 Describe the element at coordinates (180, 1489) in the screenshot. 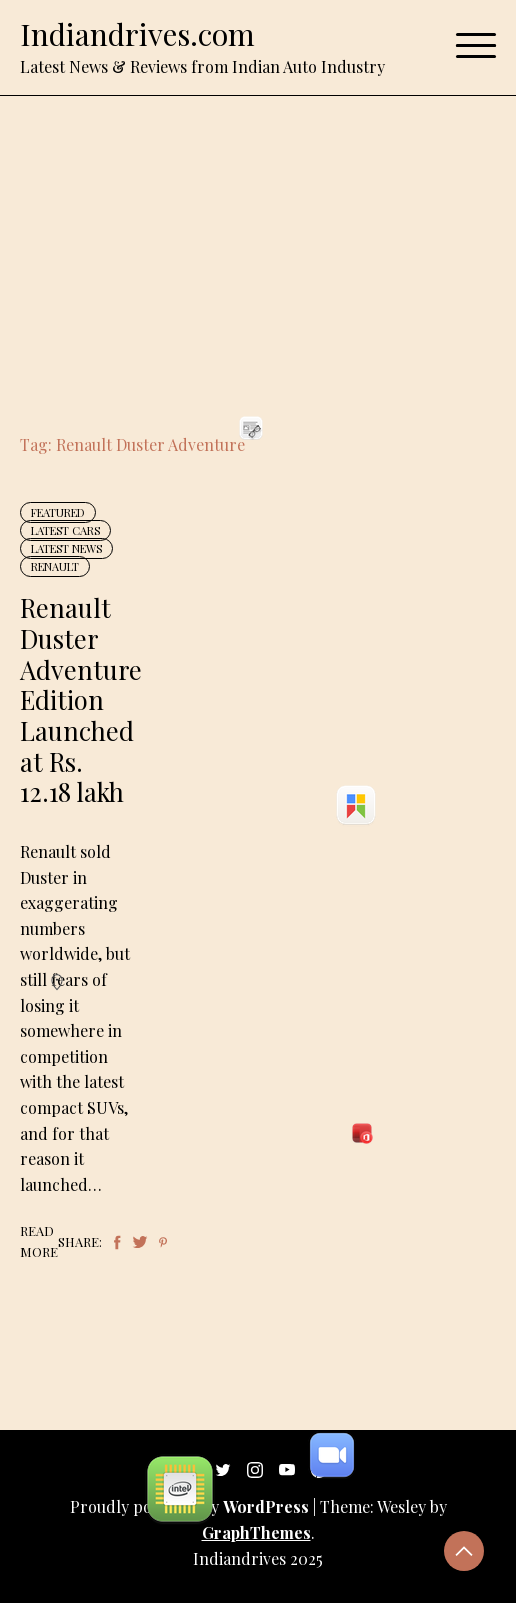

I see `access Intel processor settings` at that location.